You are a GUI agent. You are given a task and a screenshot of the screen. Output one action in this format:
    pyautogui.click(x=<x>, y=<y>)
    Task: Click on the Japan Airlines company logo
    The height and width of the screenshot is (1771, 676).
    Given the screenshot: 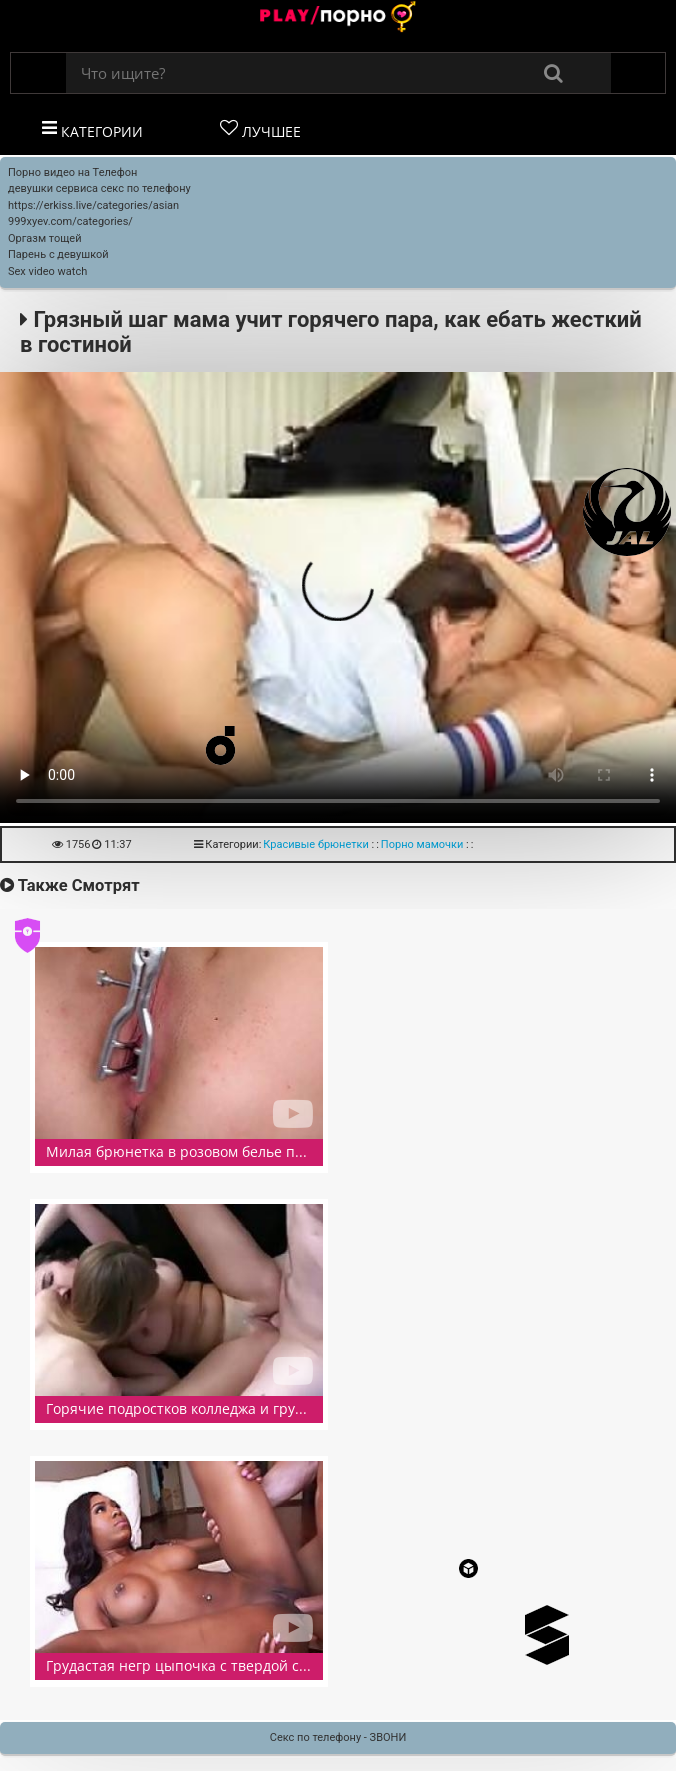 What is the action you would take?
    pyautogui.click(x=627, y=512)
    